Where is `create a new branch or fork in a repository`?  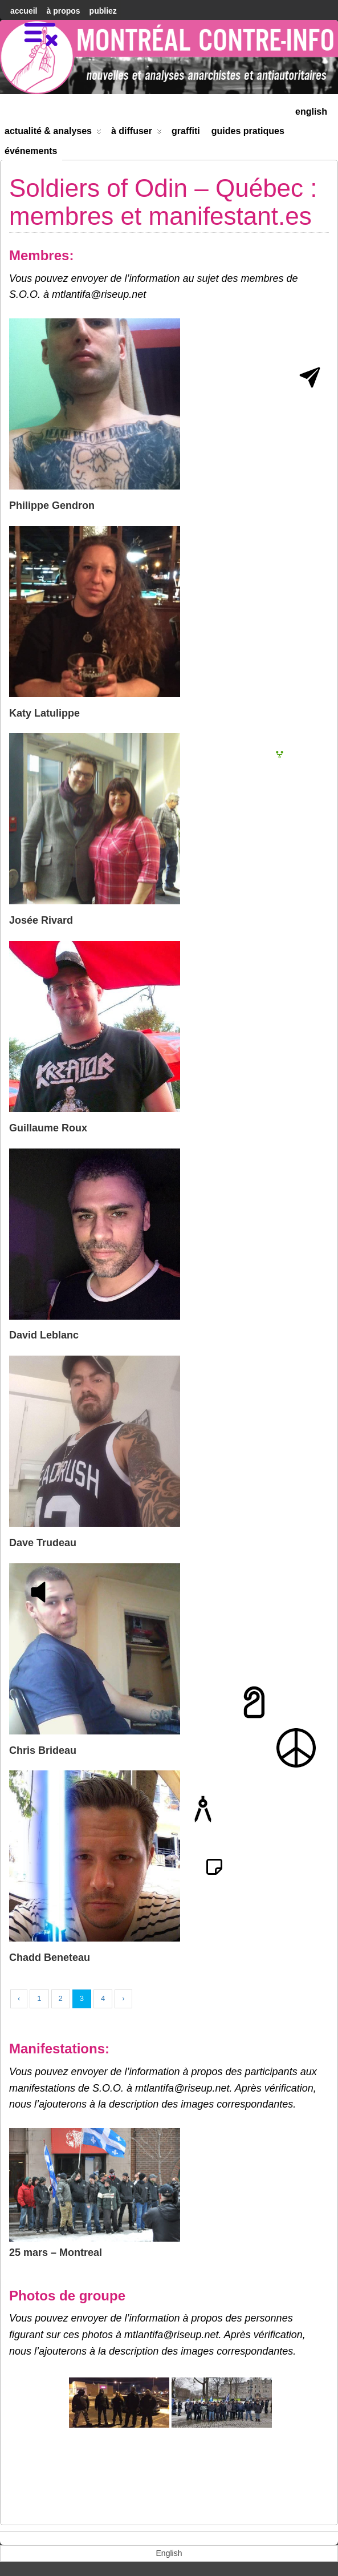
create a new branch or fork in a repository is located at coordinates (279, 754).